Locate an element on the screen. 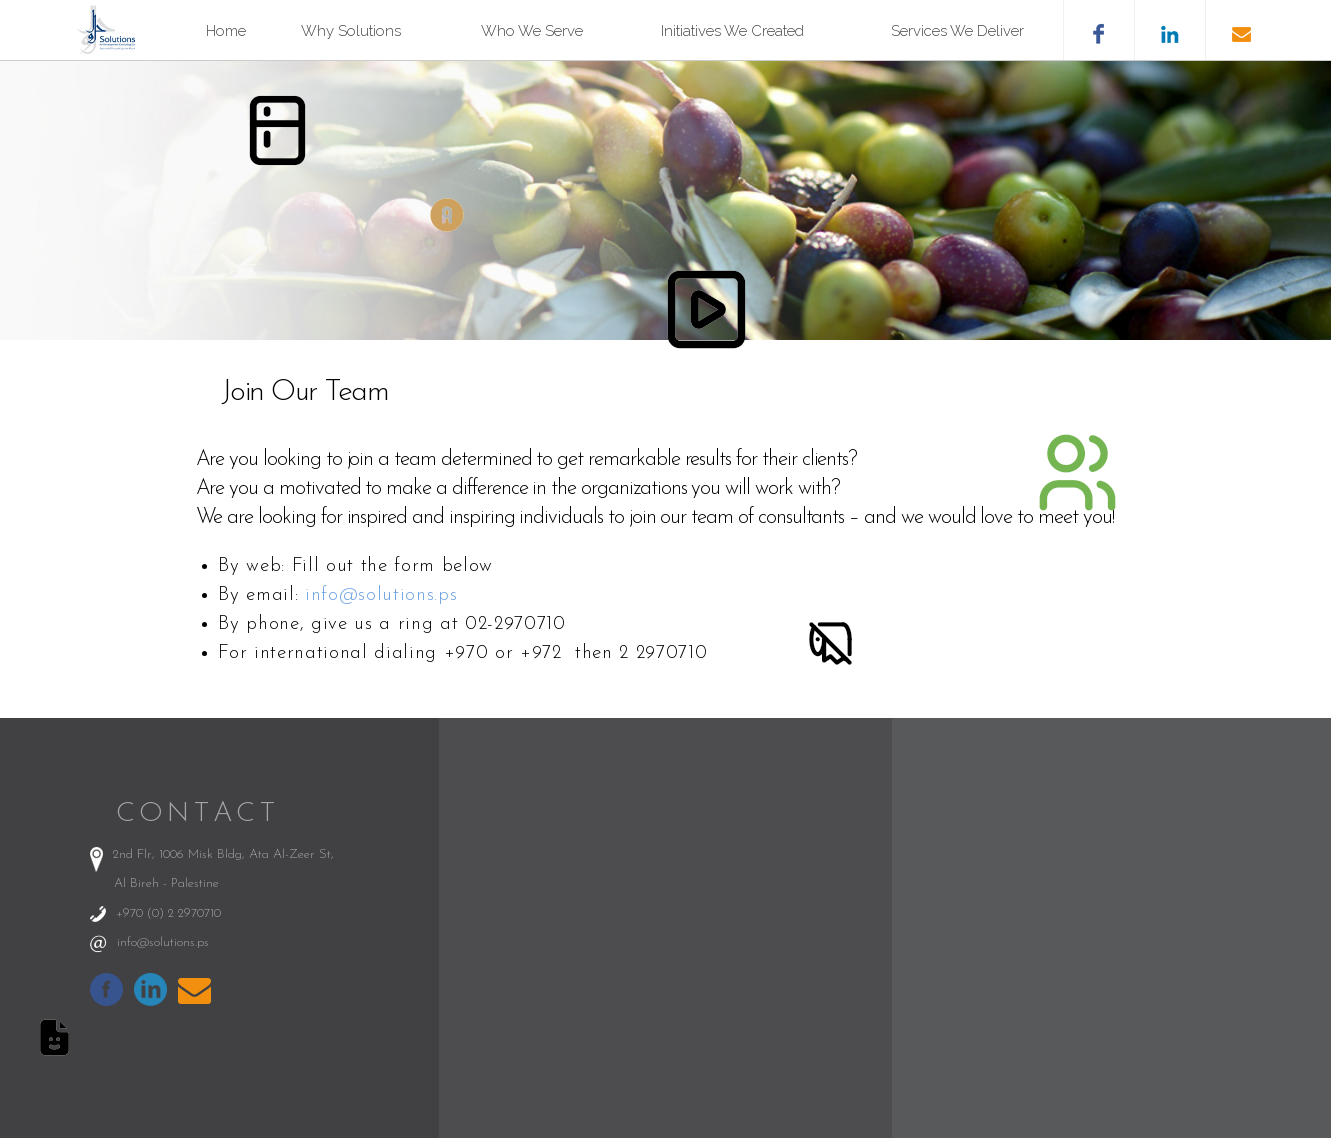 The image size is (1331, 1138). indicates toilet paper is out of stock is located at coordinates (830, 643).